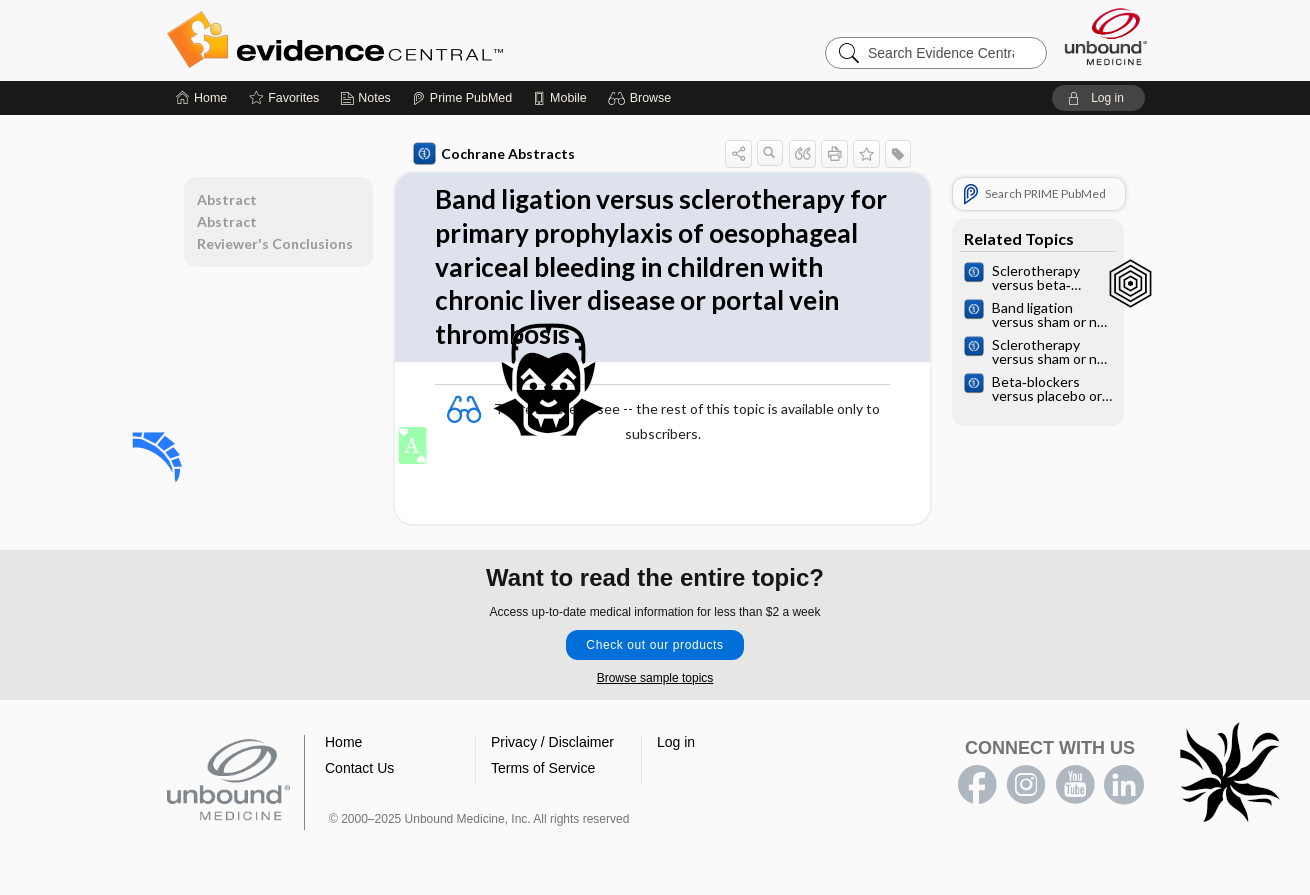 Image resolution: width=1310 pixels, height=895 pixels. Describe the element at coordinates (1130, 283) in the screenshot. I see `access layered or nested game structures` at that location.